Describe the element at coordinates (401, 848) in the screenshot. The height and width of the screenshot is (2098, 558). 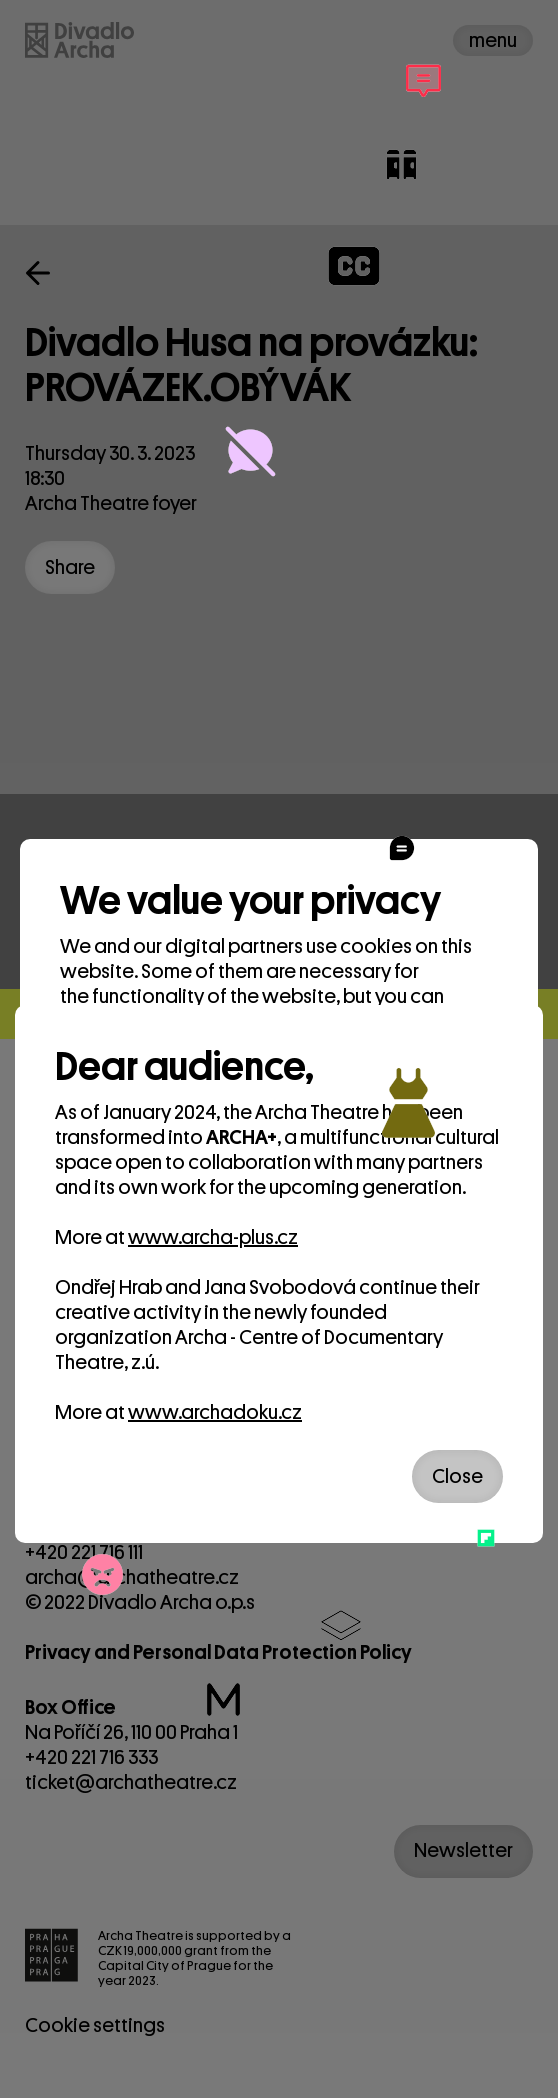
I see `open chat or messaging` at that location.